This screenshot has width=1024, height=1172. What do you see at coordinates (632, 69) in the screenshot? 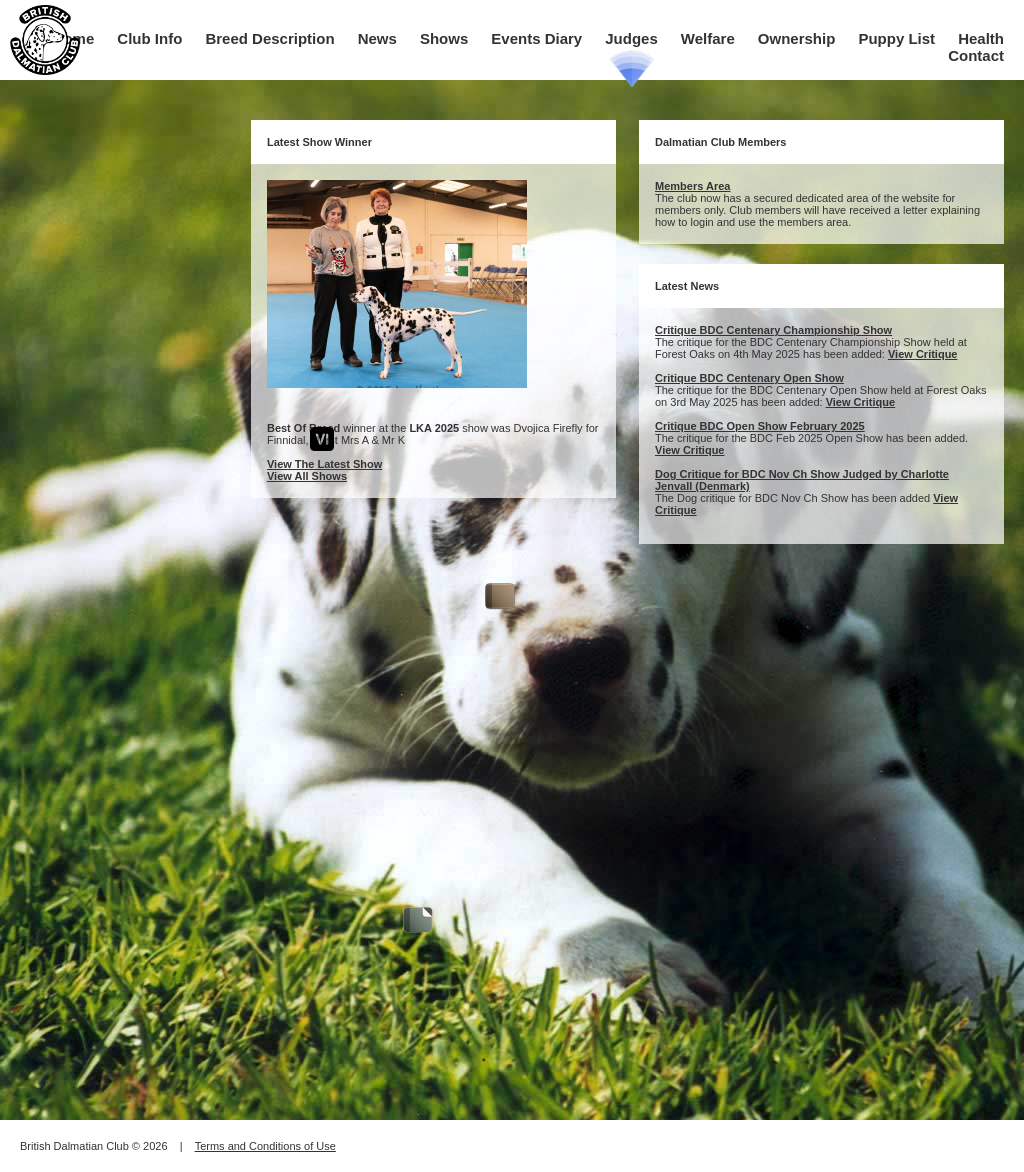
I see `indicates active wireless network connection` at bounding box center [632, 69].